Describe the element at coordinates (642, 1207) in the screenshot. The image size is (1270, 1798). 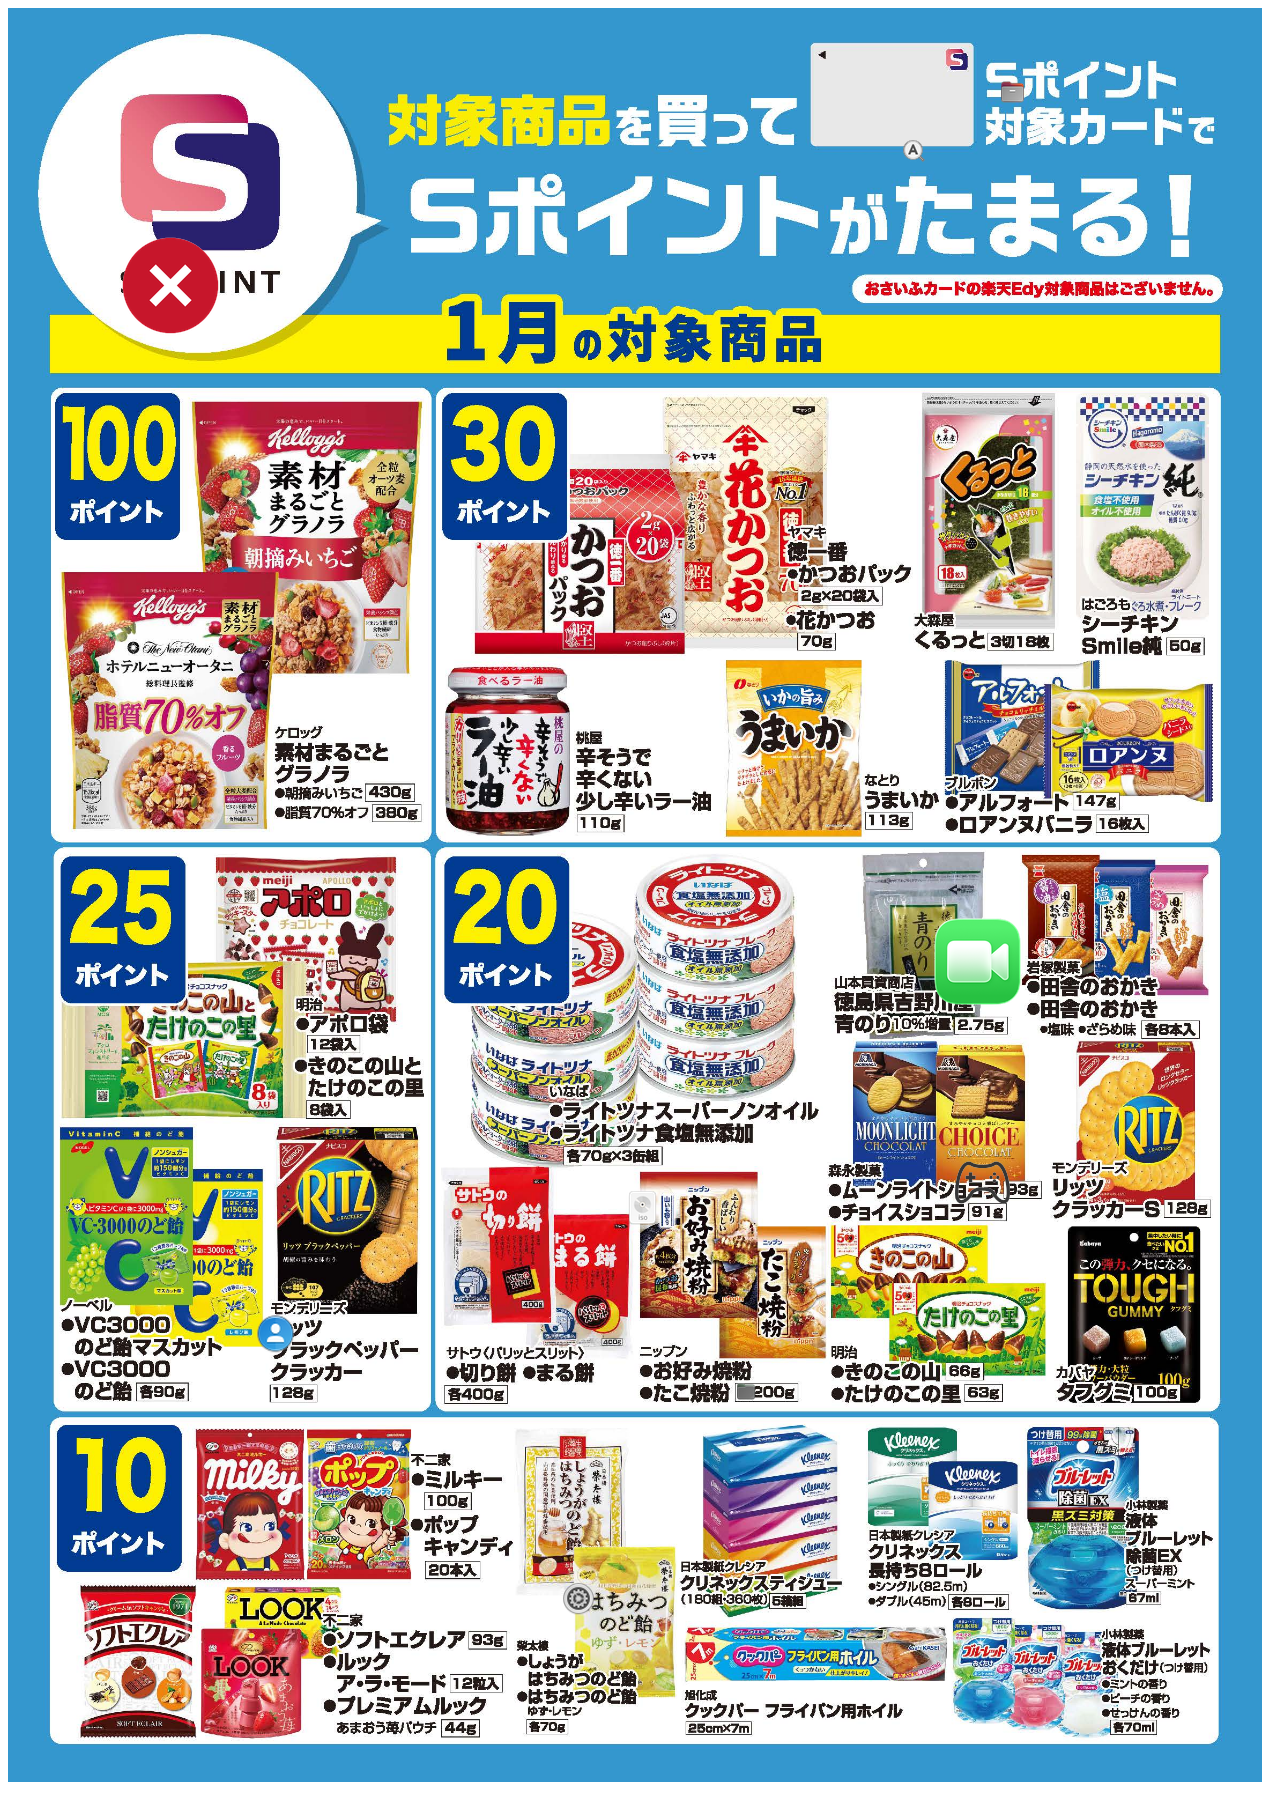
I see `indicates a CD/DVD disc image file (.iso)` at that location.